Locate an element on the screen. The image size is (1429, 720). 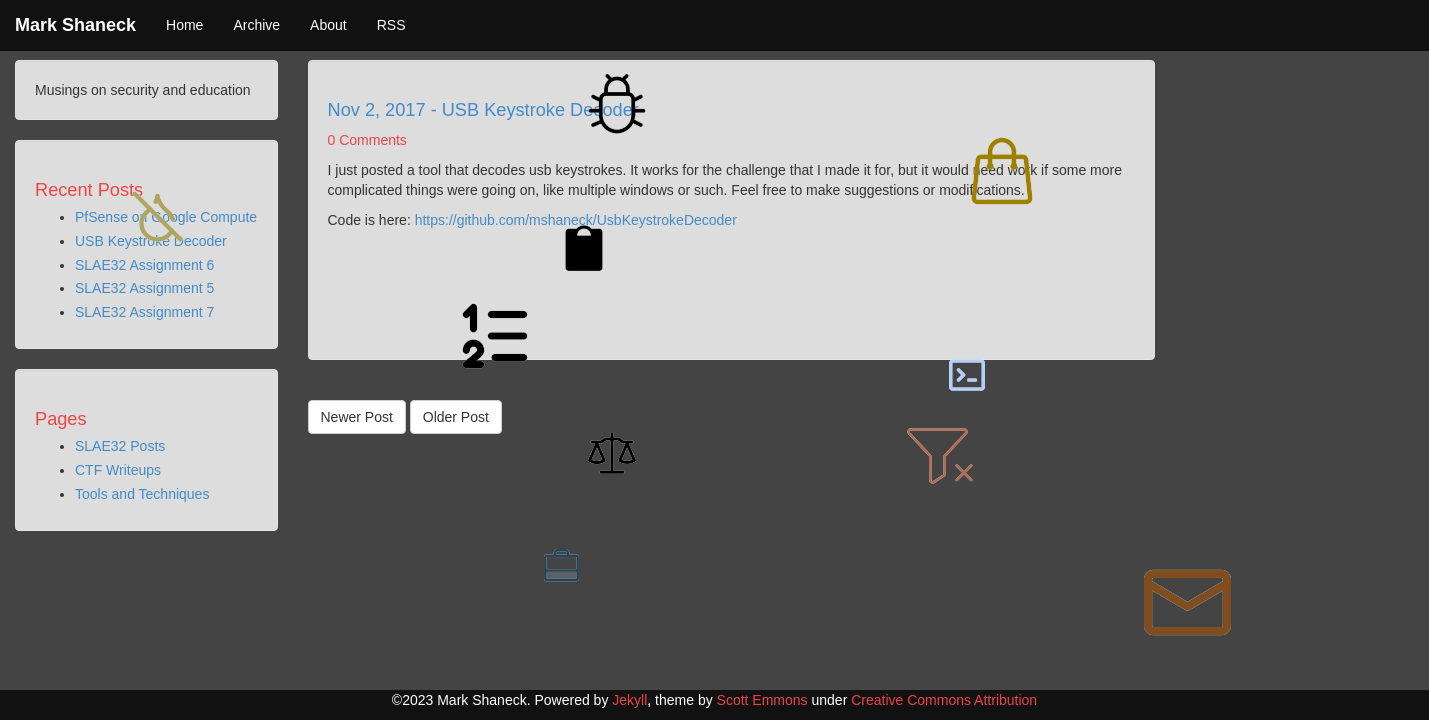
clear all filters is located at coordinates (937, 453).